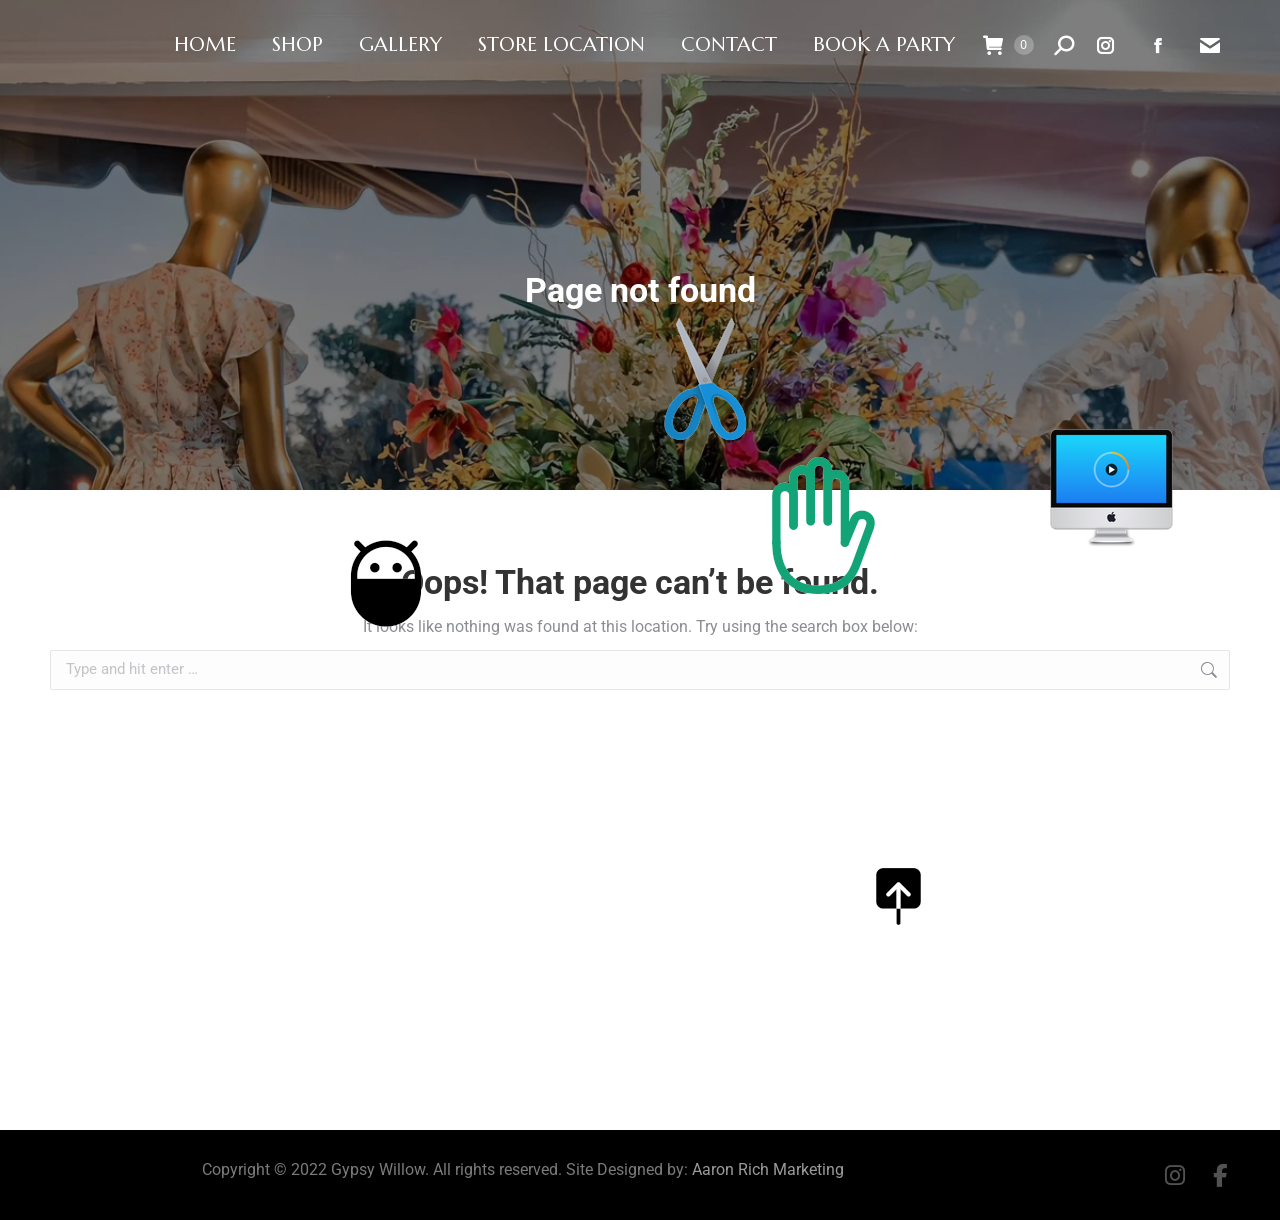 This screenshot has width=1280, height=1220. What do you see at coordinates (898, 896) in the screenshot?
I see `upload or push content to a server` at bounding box center [898, 896].